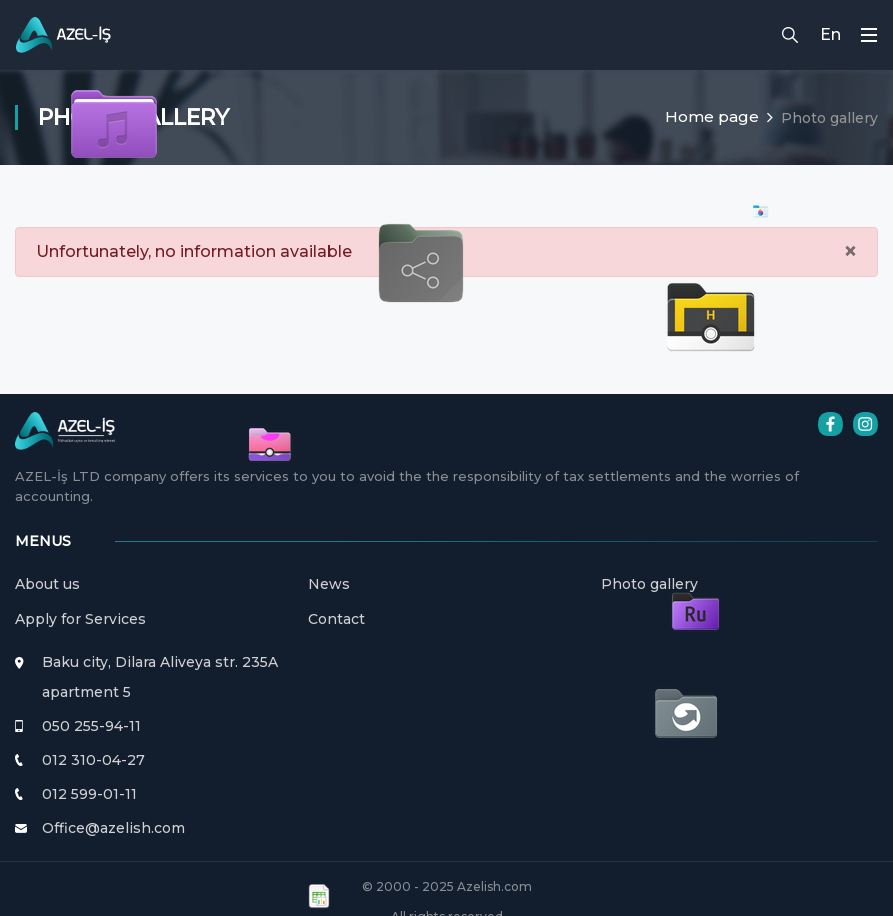 The image size is (893, 916). Describe the element at coordinates (421, 263) in the screenshot. I see `open your public shared folder` at that location.